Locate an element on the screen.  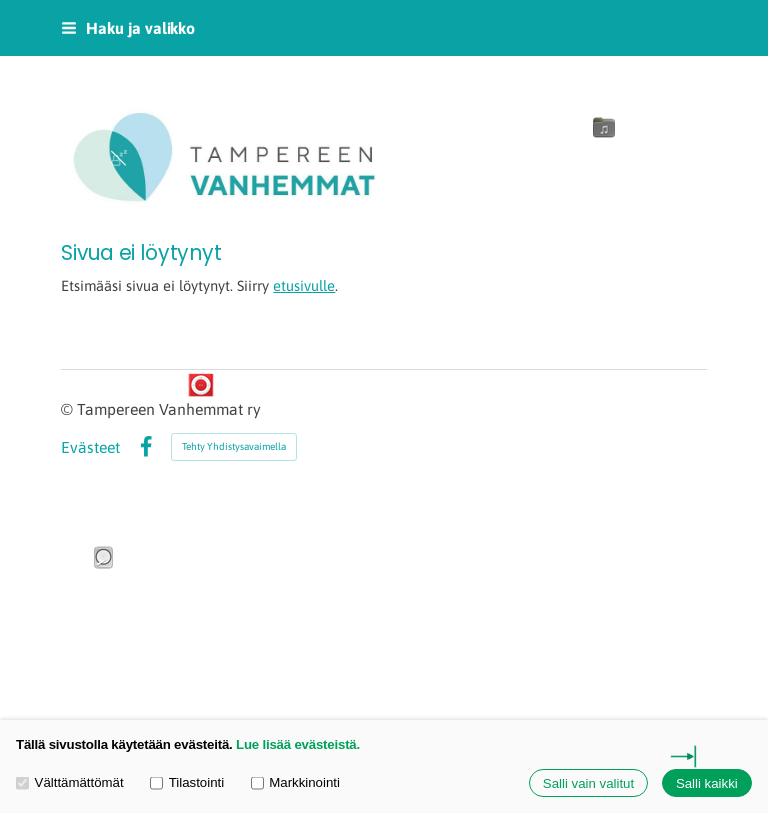
system sleep mode is currently disabled is located at coordinates (119, 158).